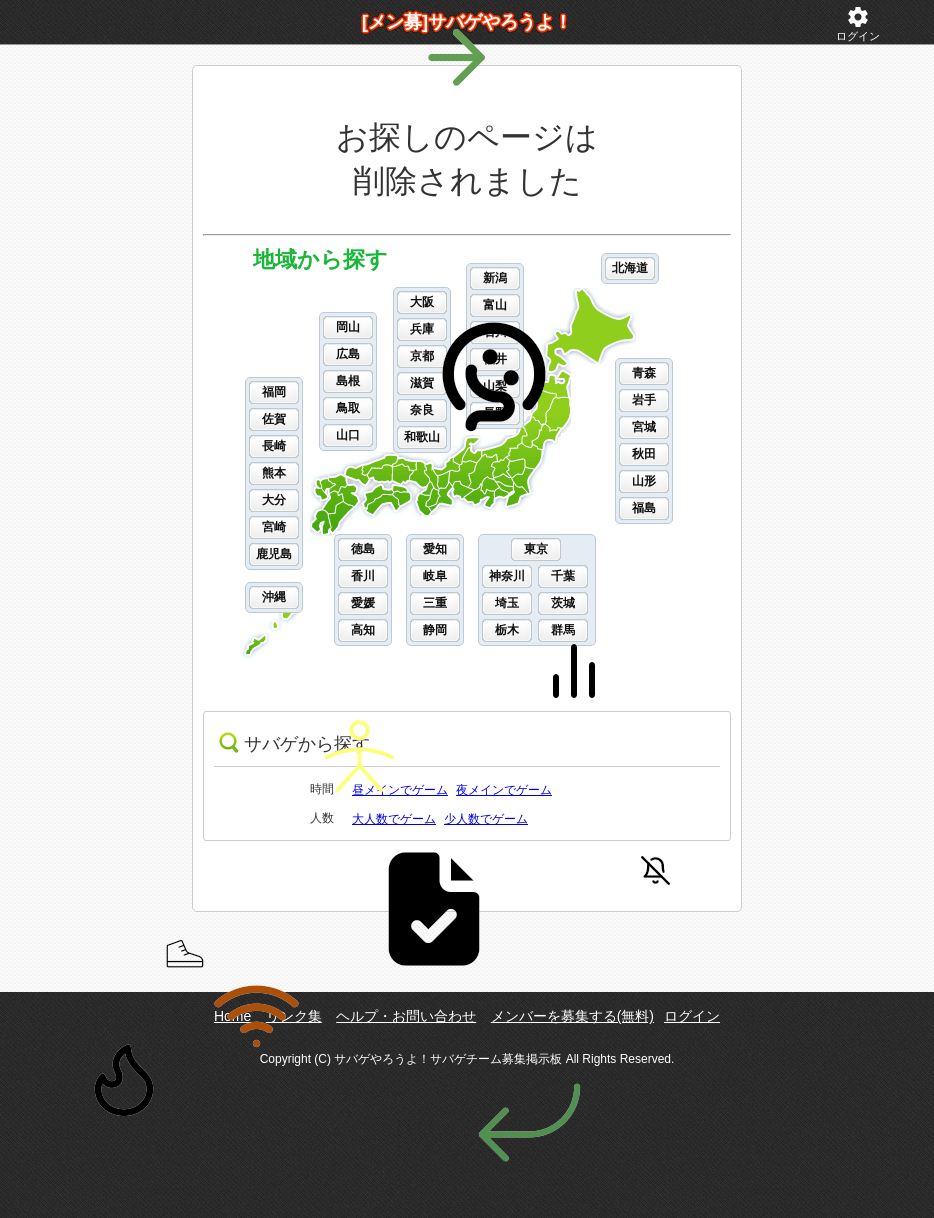 This screenshot has width=934, height=1218. What do you see at coordinates (456, 57) in the screenshot?
I see `navigate to the next item or page` at bounding box center [456, 57].